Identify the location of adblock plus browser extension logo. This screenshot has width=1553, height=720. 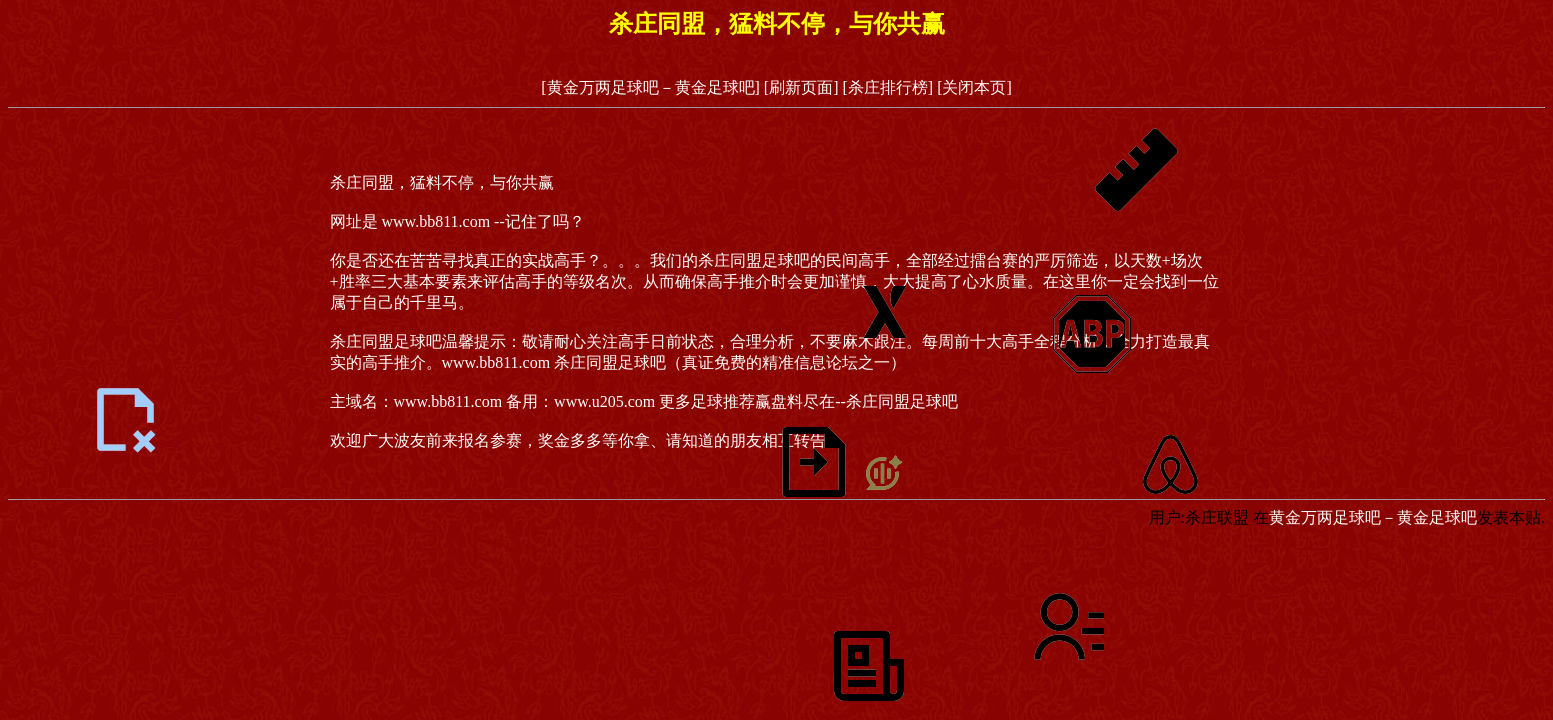
(1092, 334).